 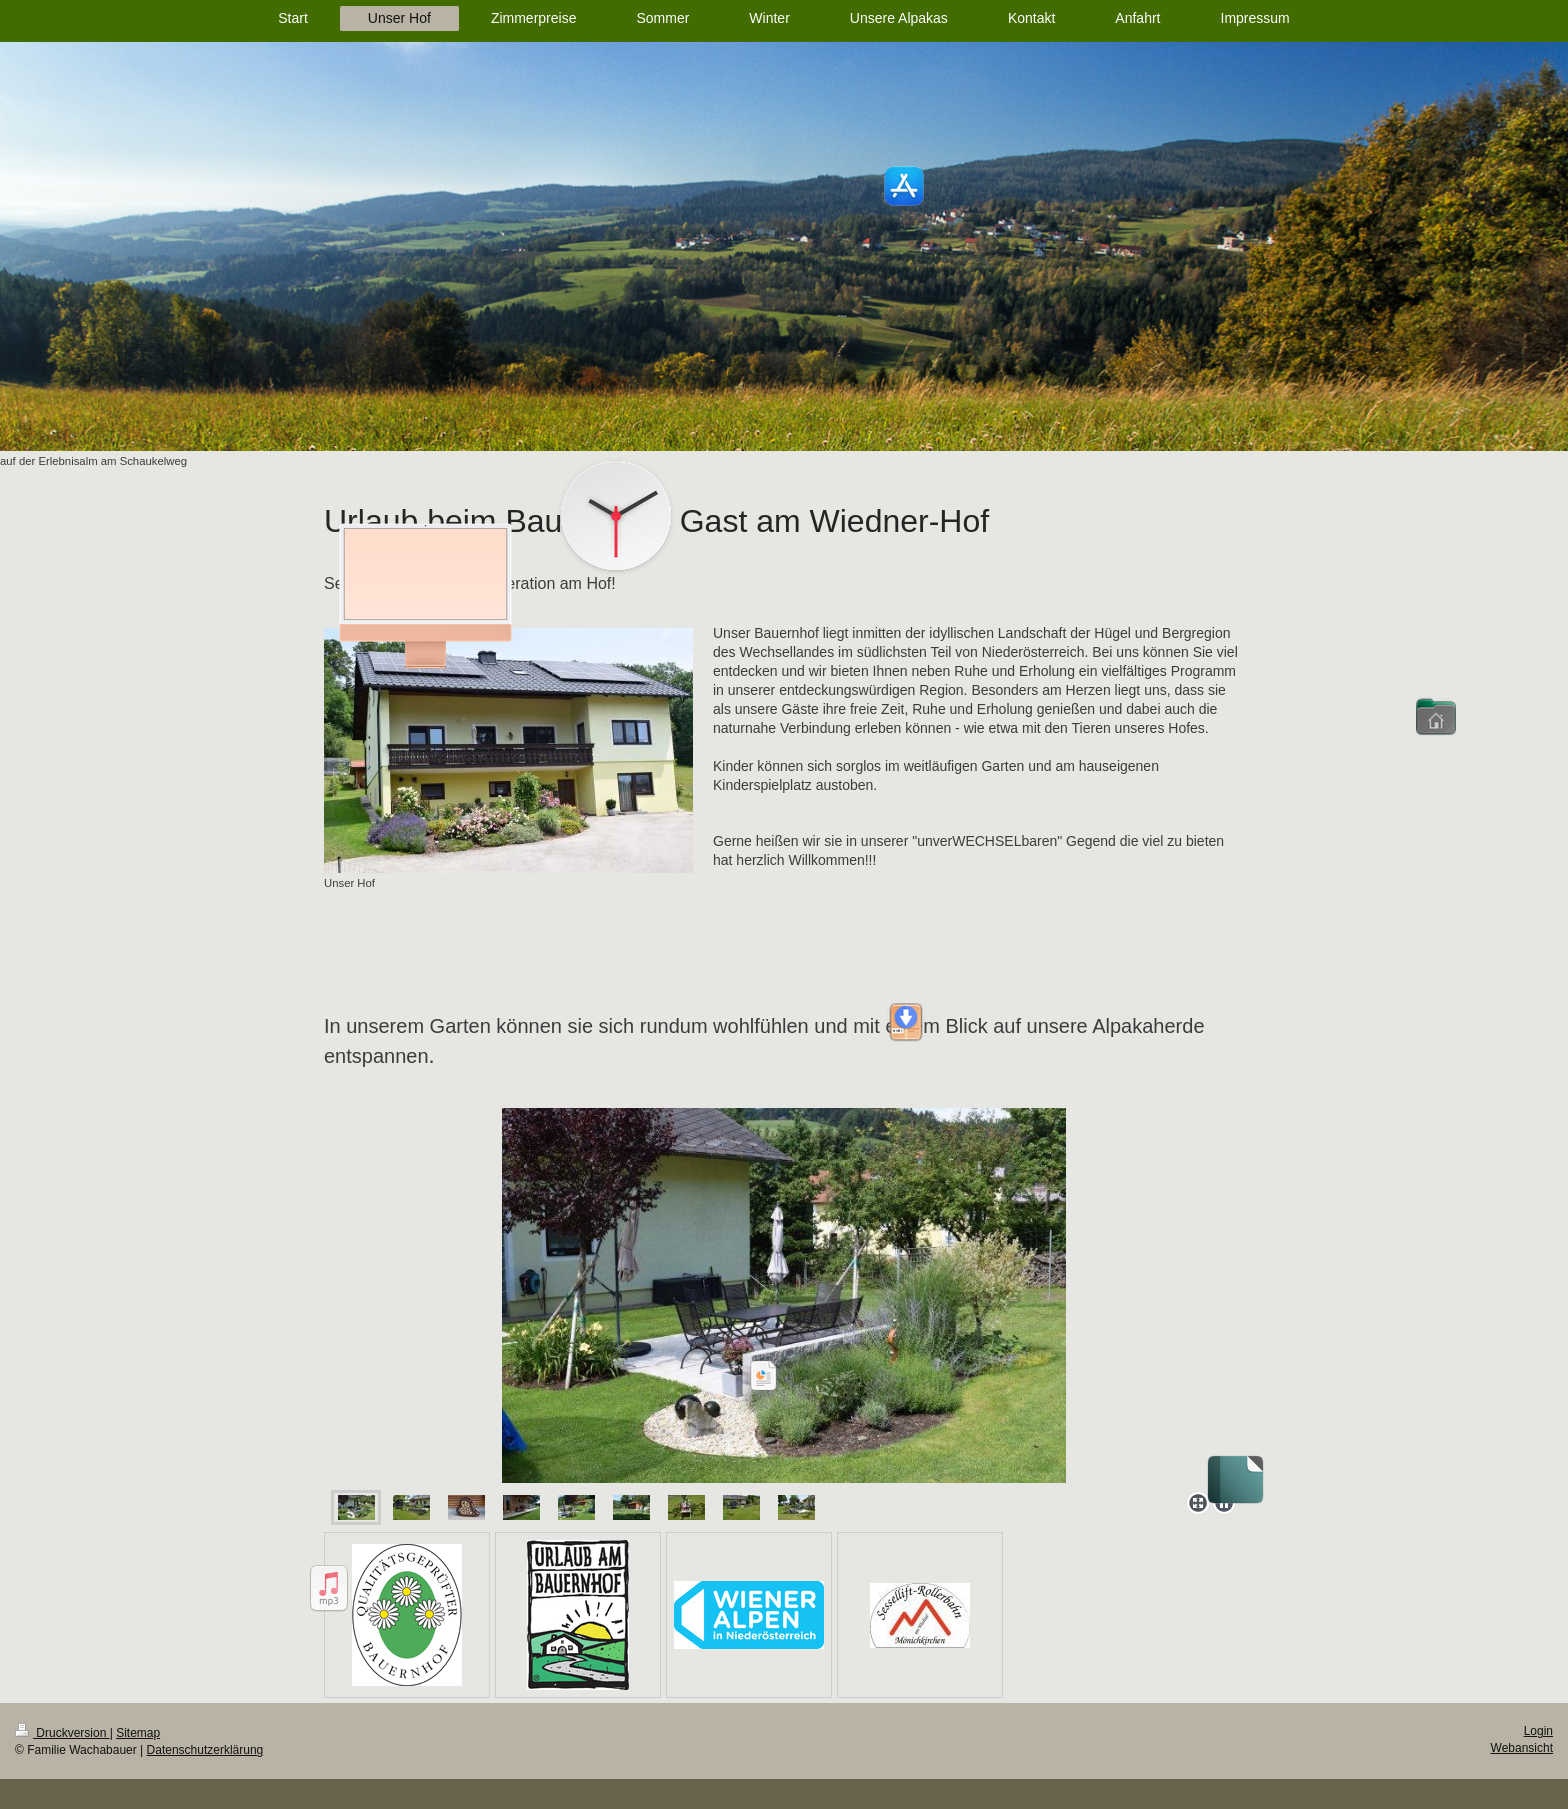 I want to click on open the App Store to browse and download apps, so click(x=904, y=186).